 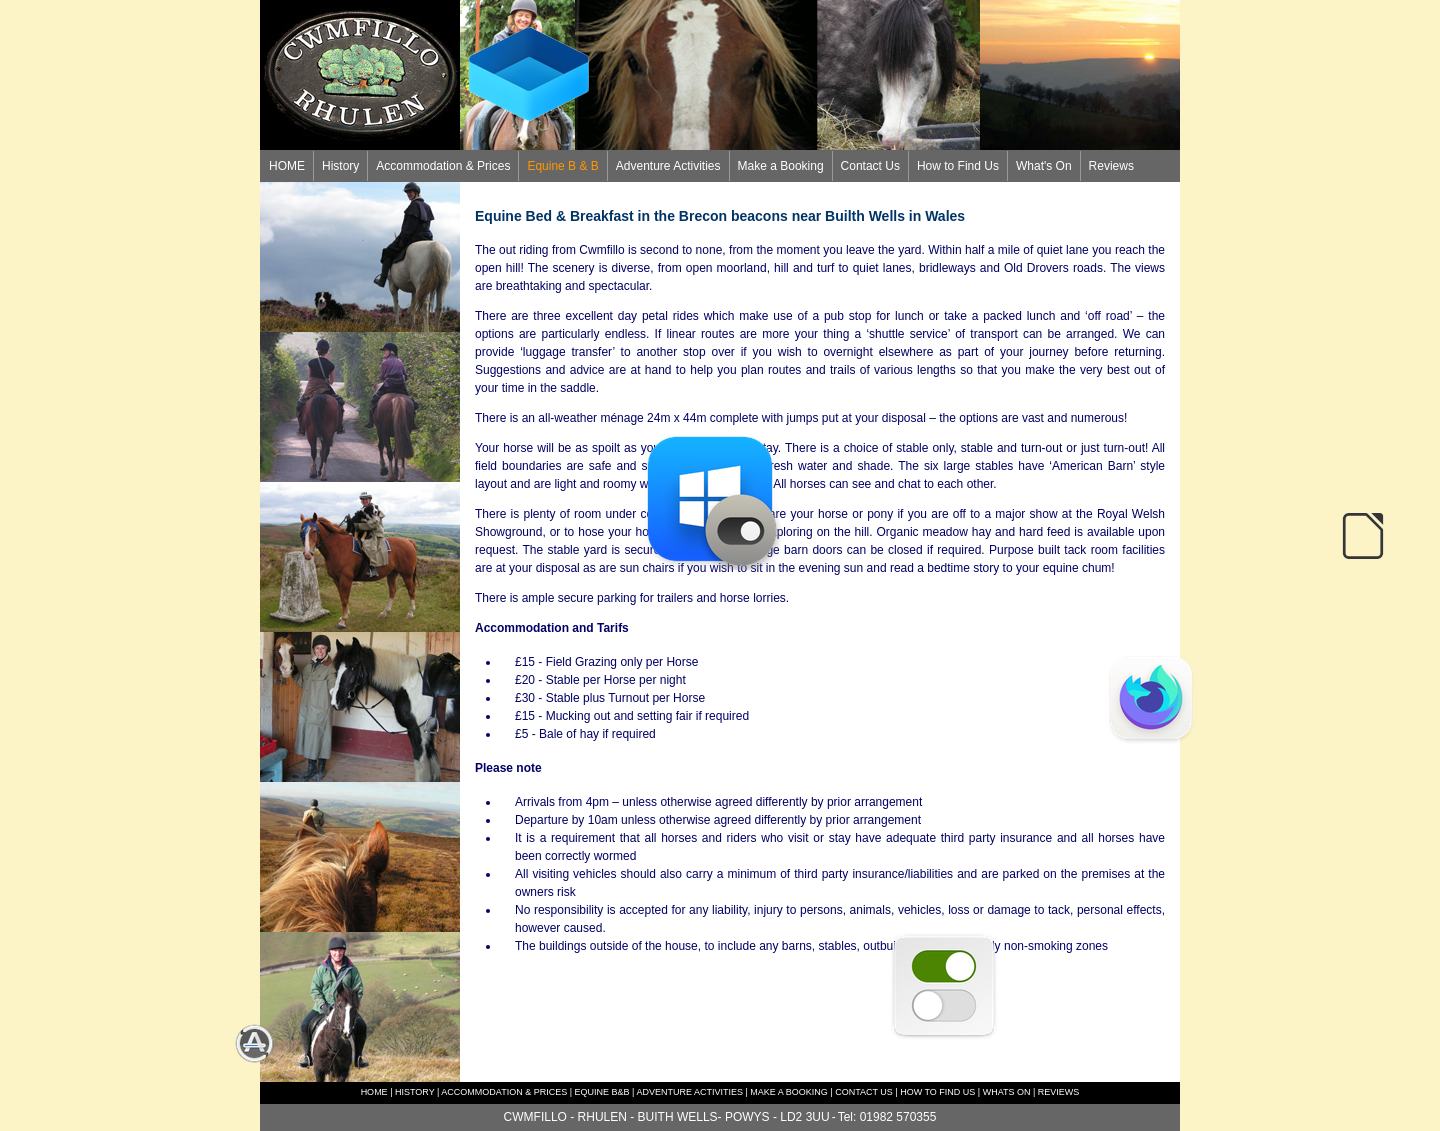 What do you see at coordinates (944, 986) in the screenshot?
I see `open system tweaks or settings customization` at bounding box center [944, 986].